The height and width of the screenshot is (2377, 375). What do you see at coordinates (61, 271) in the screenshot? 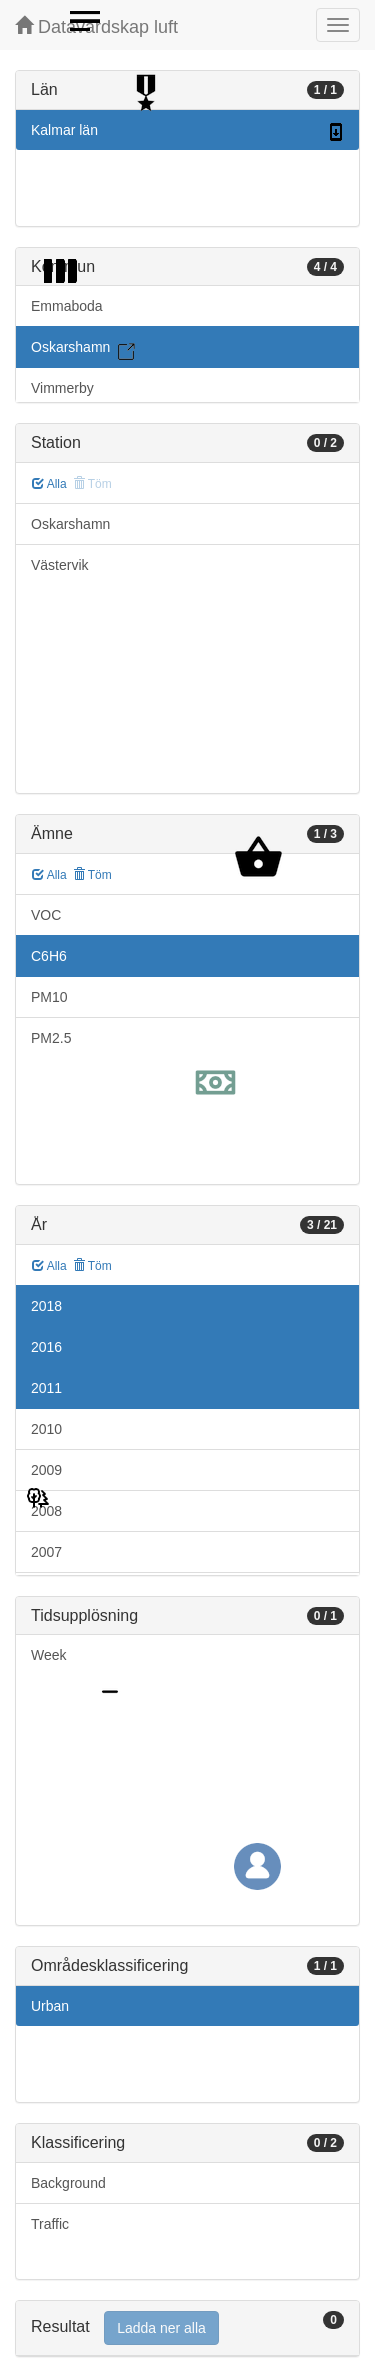
I see `switch to week view in calendar` at bounding box center [61, 271].